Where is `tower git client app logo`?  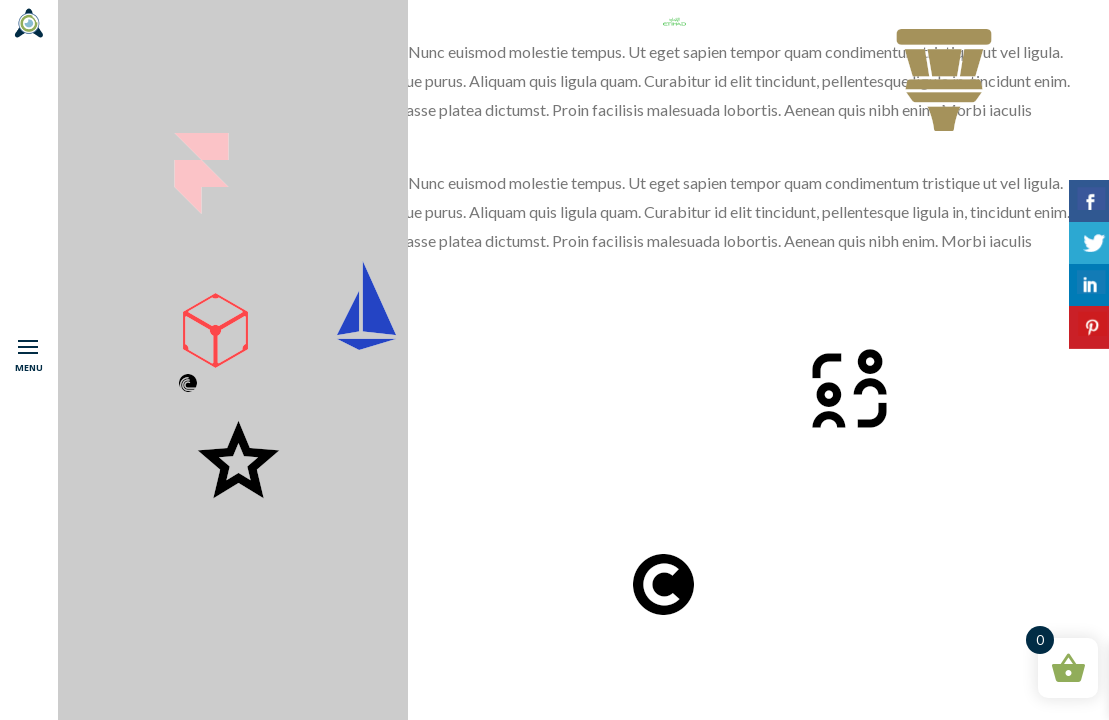 tower git client app logo is located at coordinates (944, 80).